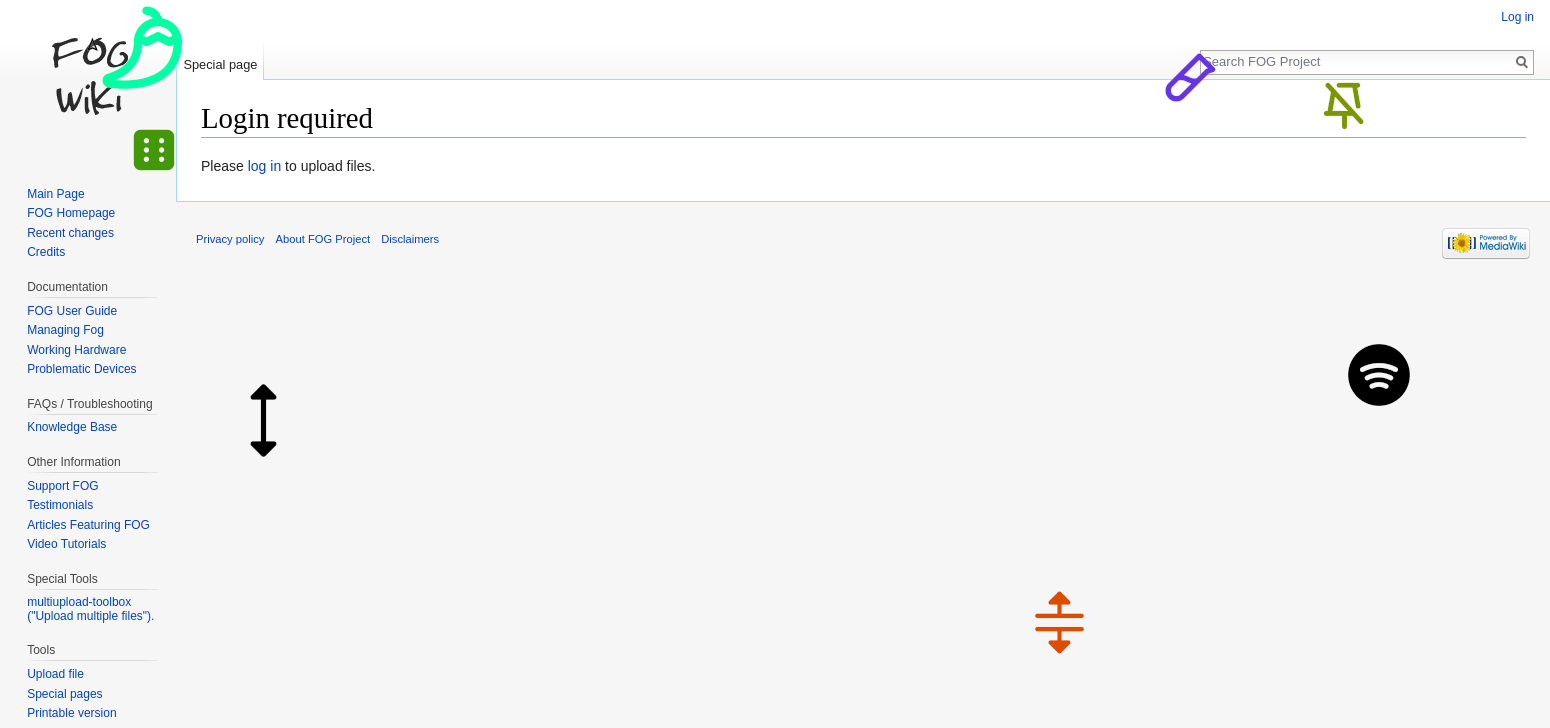 The width and height of the screenshot is (1550, 728). I want to click on adjust height or vertical size, so click(263, 420).